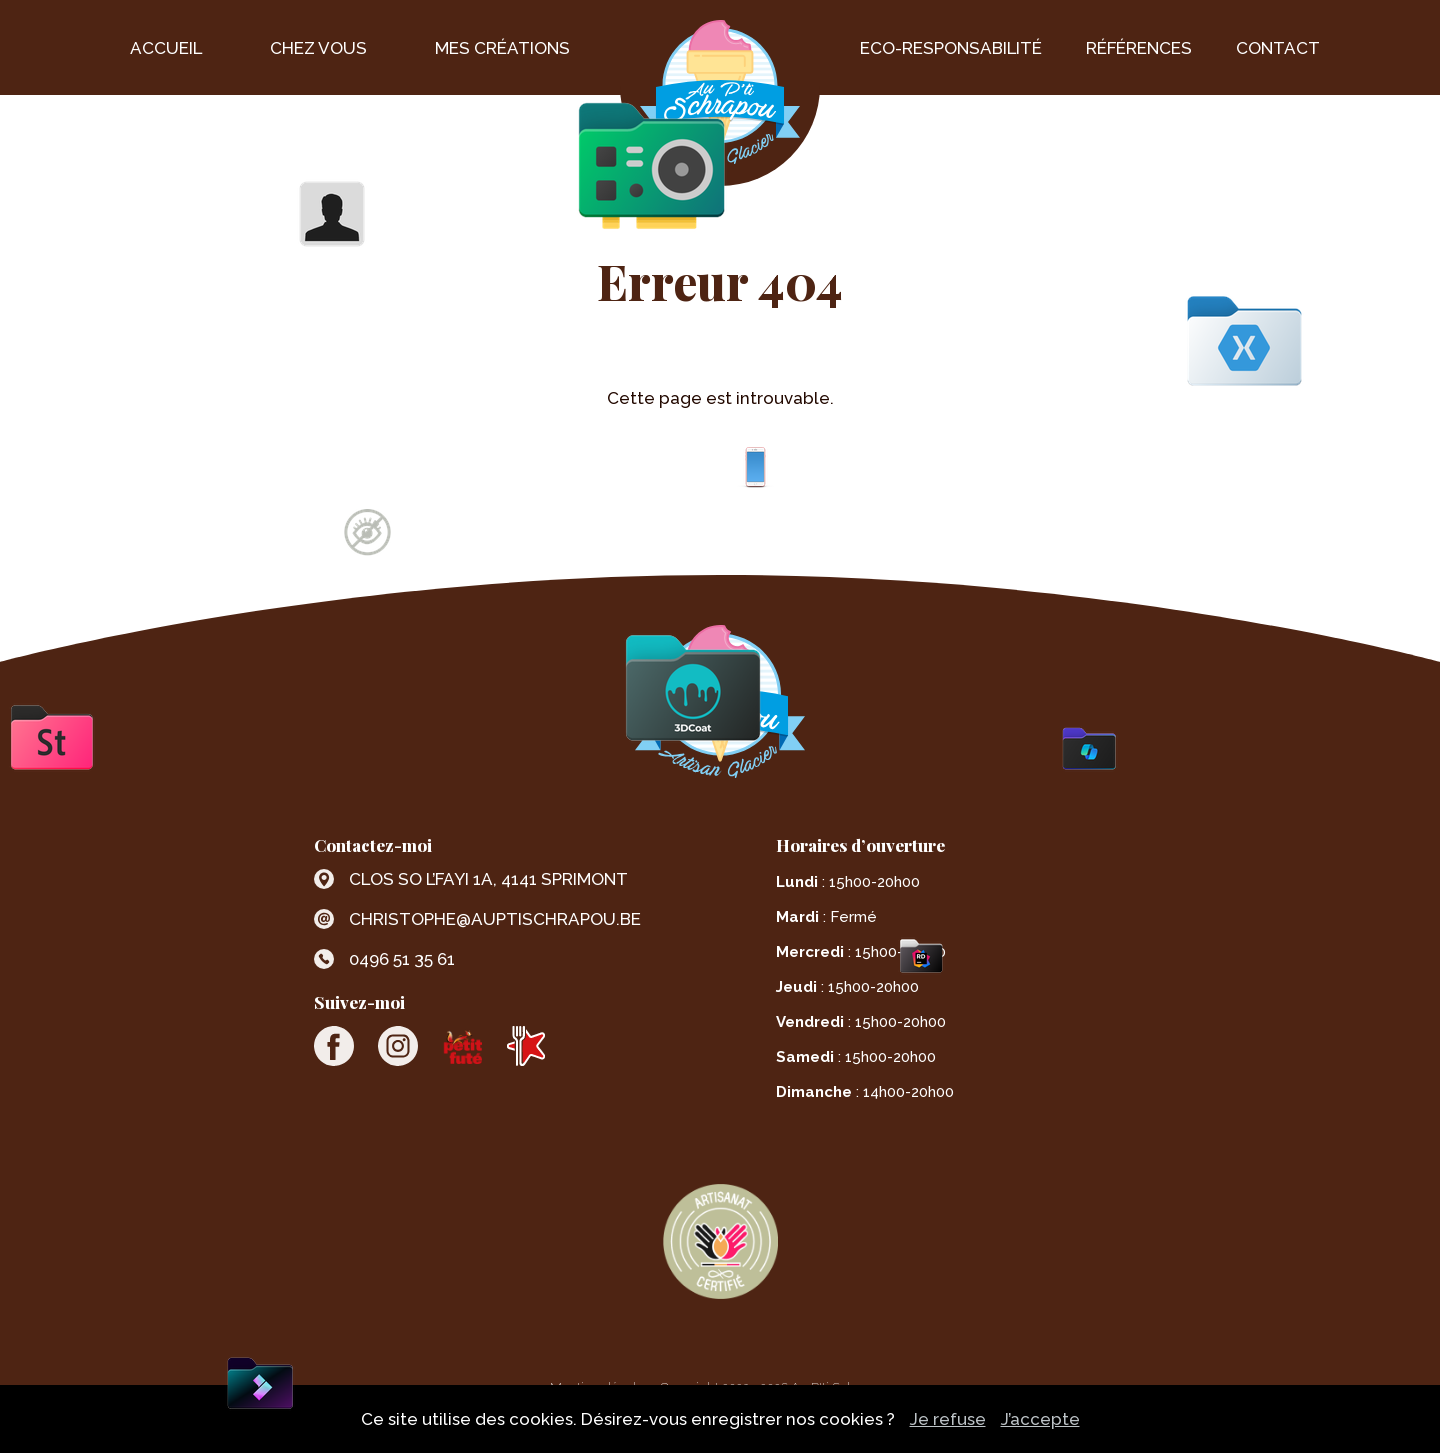  Describe the element at coordinates (651, 164) in the screenshot. I see `open graphics or image files folder` at that location.